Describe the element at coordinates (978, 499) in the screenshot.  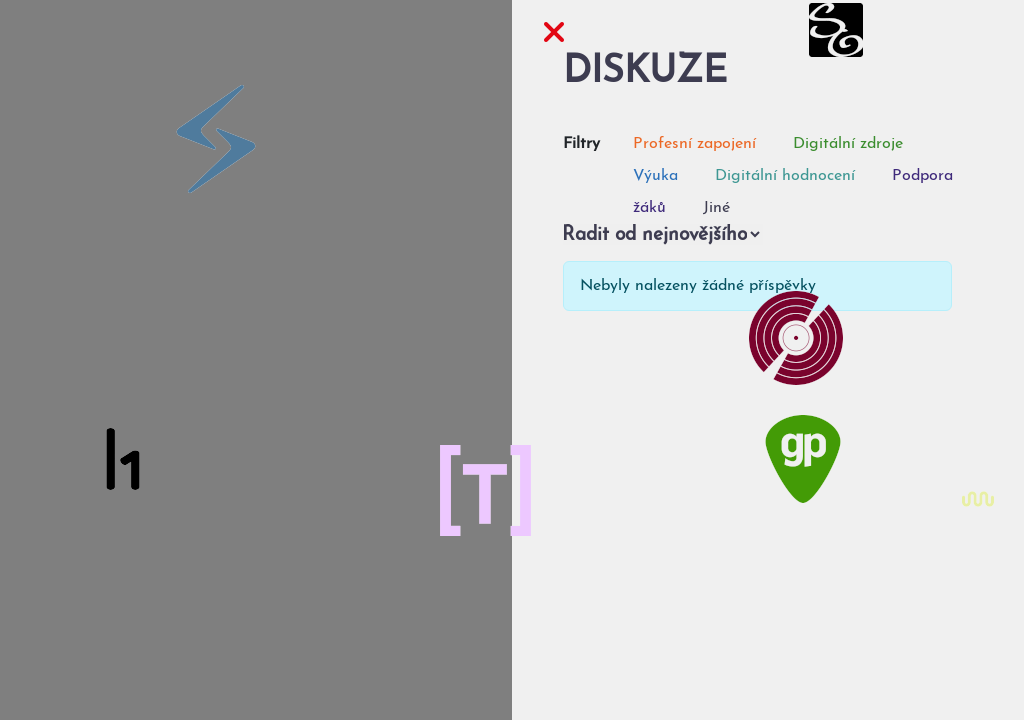
I see `visit kununu employer review platform` at that location.